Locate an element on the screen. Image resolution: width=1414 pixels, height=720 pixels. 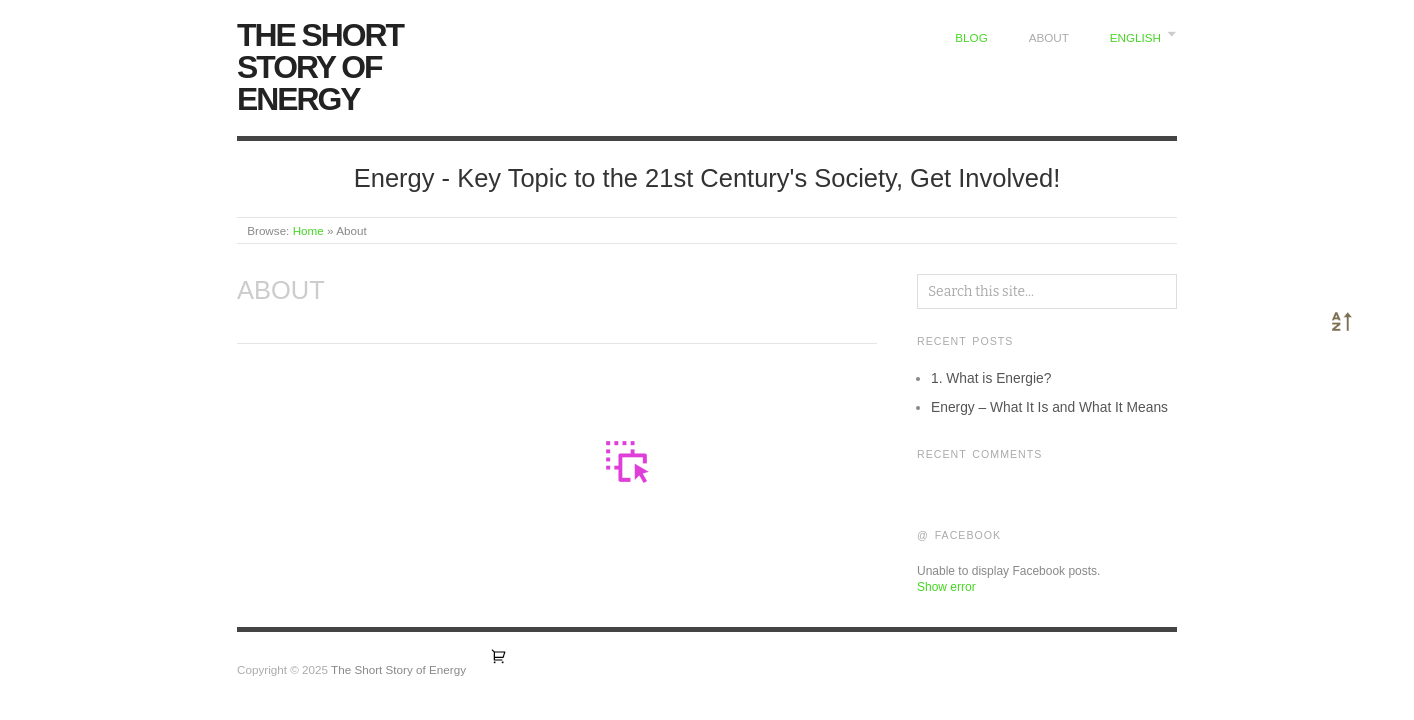
view your shopping cart is located at coordinates (499, 656).